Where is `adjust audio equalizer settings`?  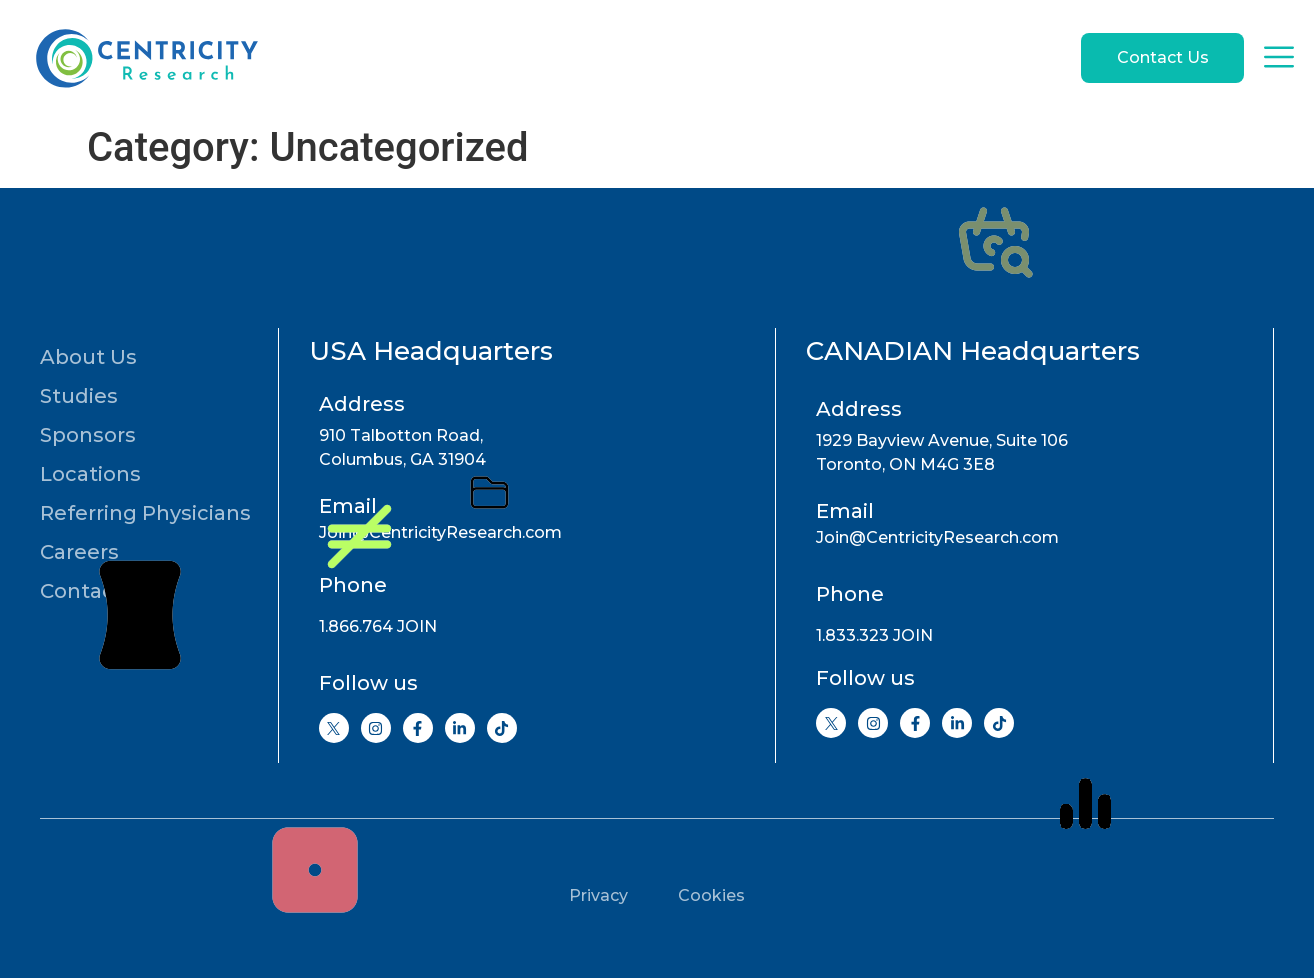
adjust audio equalizer settings is located at coordinates (1085, 803).